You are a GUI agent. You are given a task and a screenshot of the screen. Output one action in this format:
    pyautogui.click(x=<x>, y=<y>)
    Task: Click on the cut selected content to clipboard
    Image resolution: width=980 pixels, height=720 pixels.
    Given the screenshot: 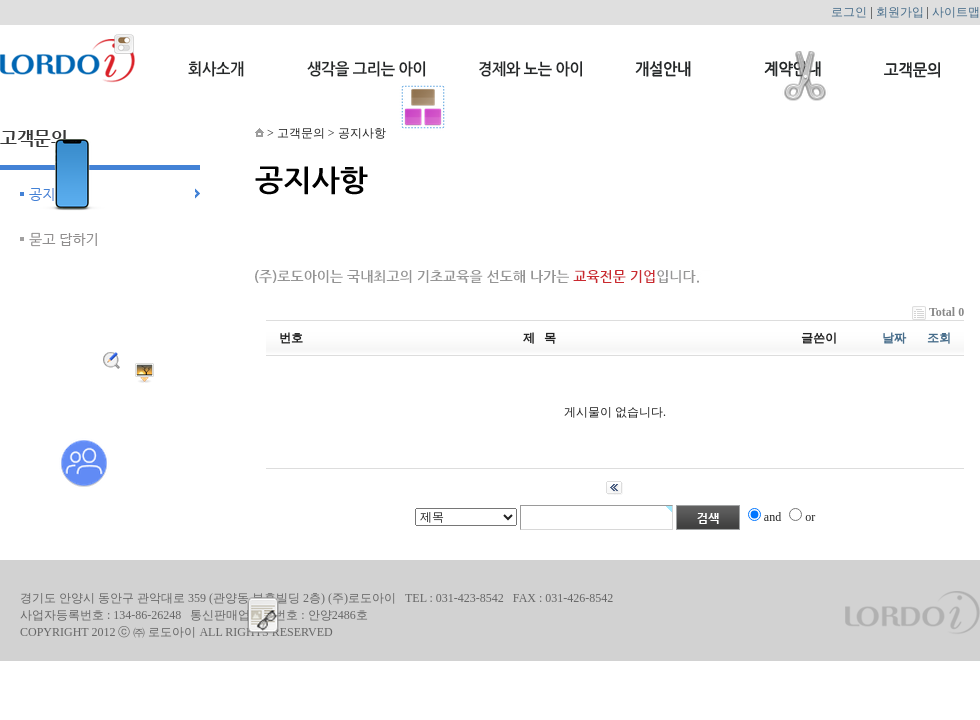 What is the action you would take?
    pyautogui.click(x=805, y=76)
    